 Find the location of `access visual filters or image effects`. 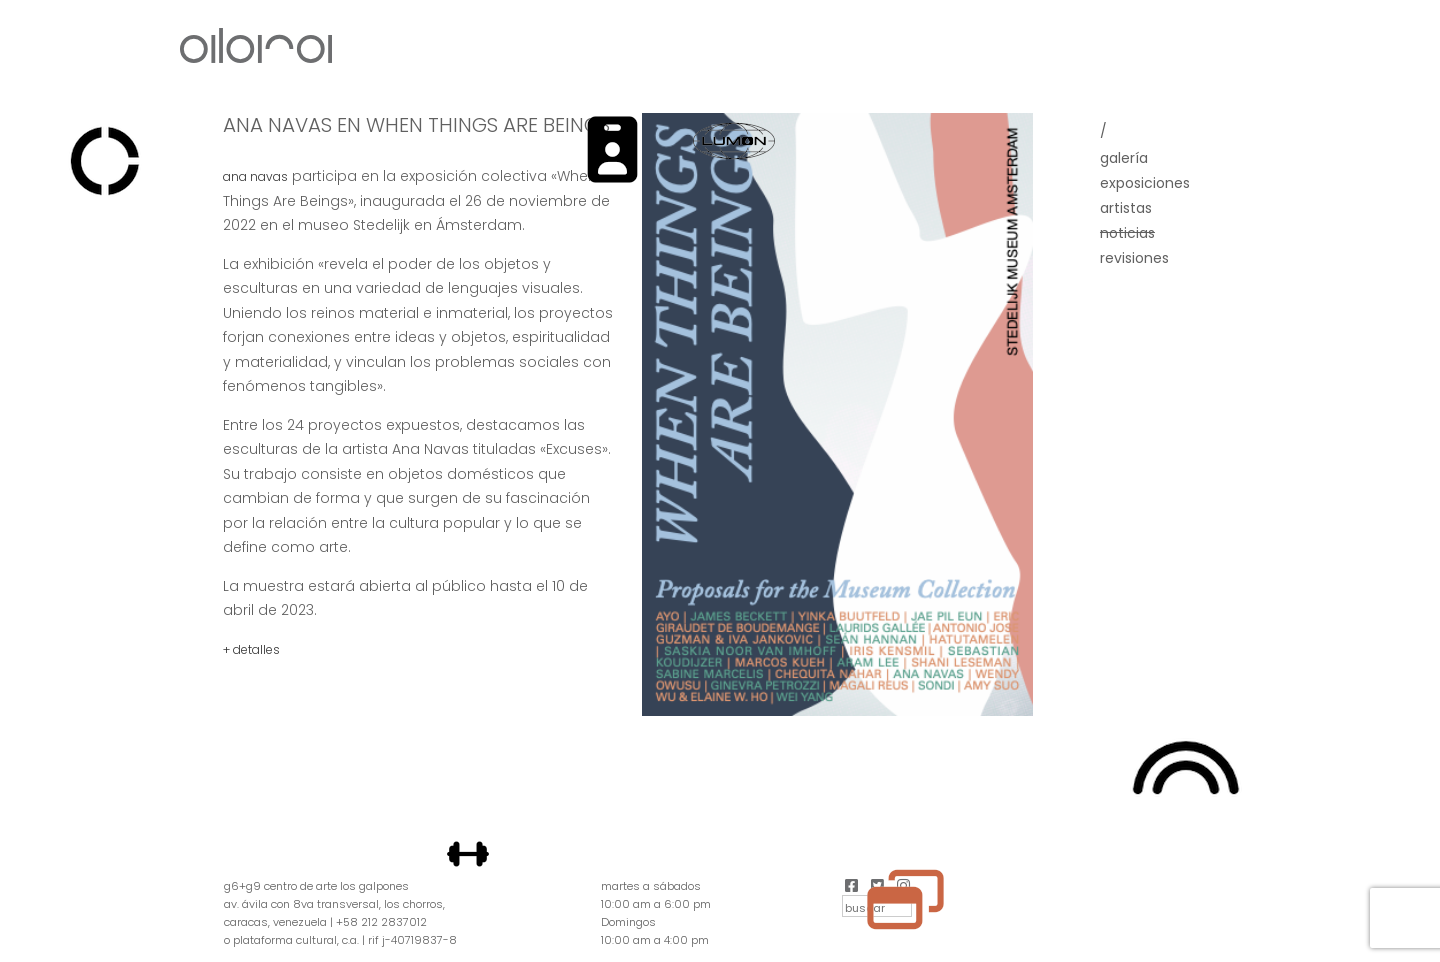

access visual filters or image effects is located at coordinates (1186, 770).